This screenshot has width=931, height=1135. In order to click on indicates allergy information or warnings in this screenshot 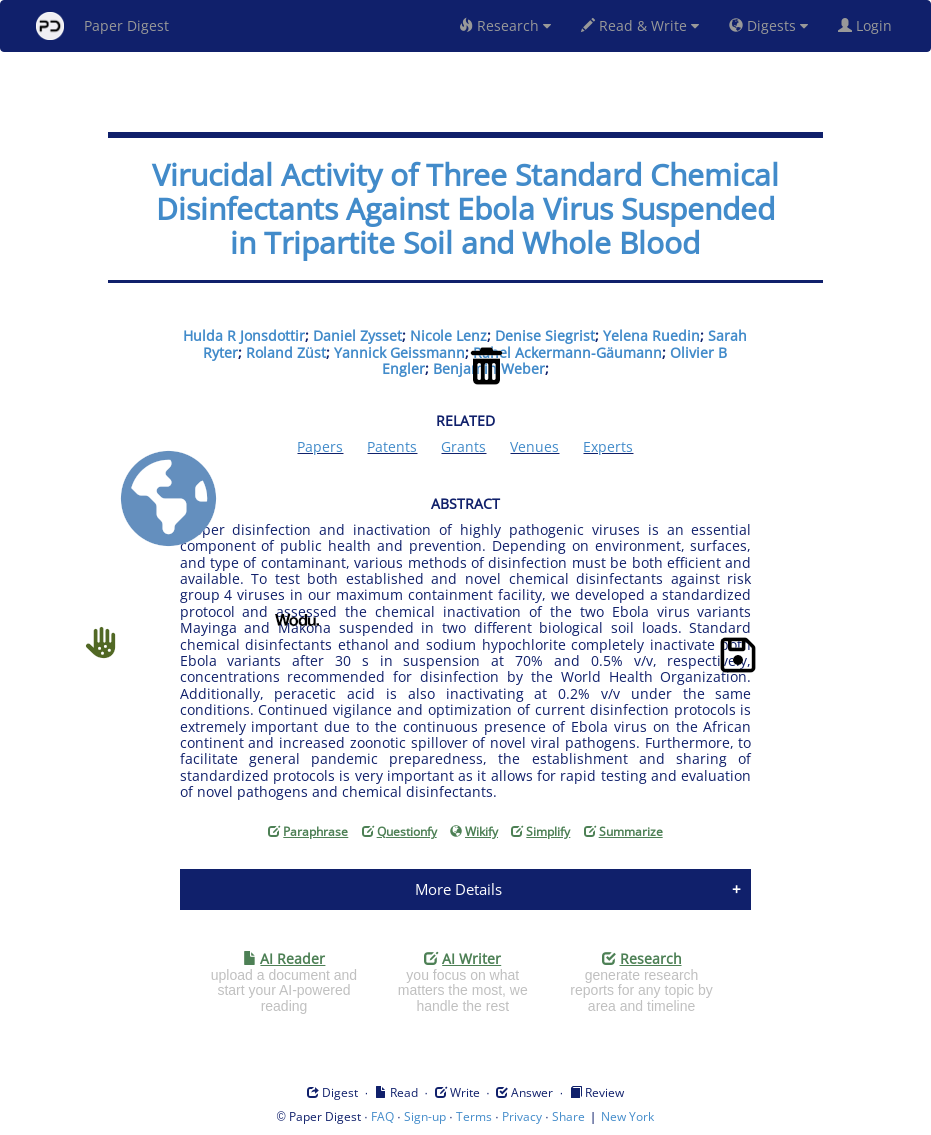, I will do `click(101, 642)`.